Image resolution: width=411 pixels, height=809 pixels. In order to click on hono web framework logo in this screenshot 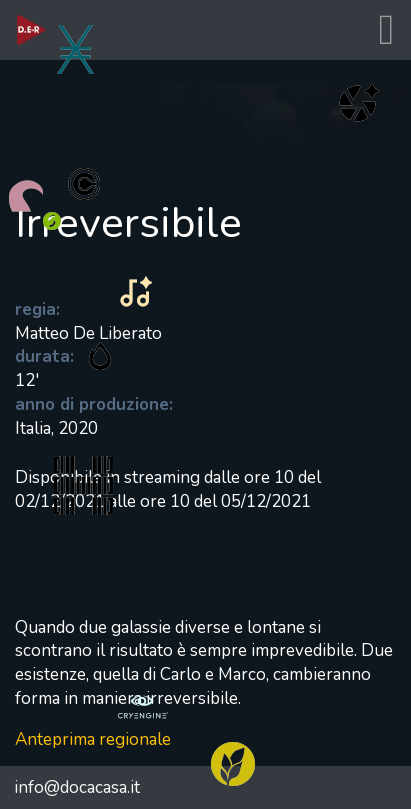, I will do `click(100, 356)`.